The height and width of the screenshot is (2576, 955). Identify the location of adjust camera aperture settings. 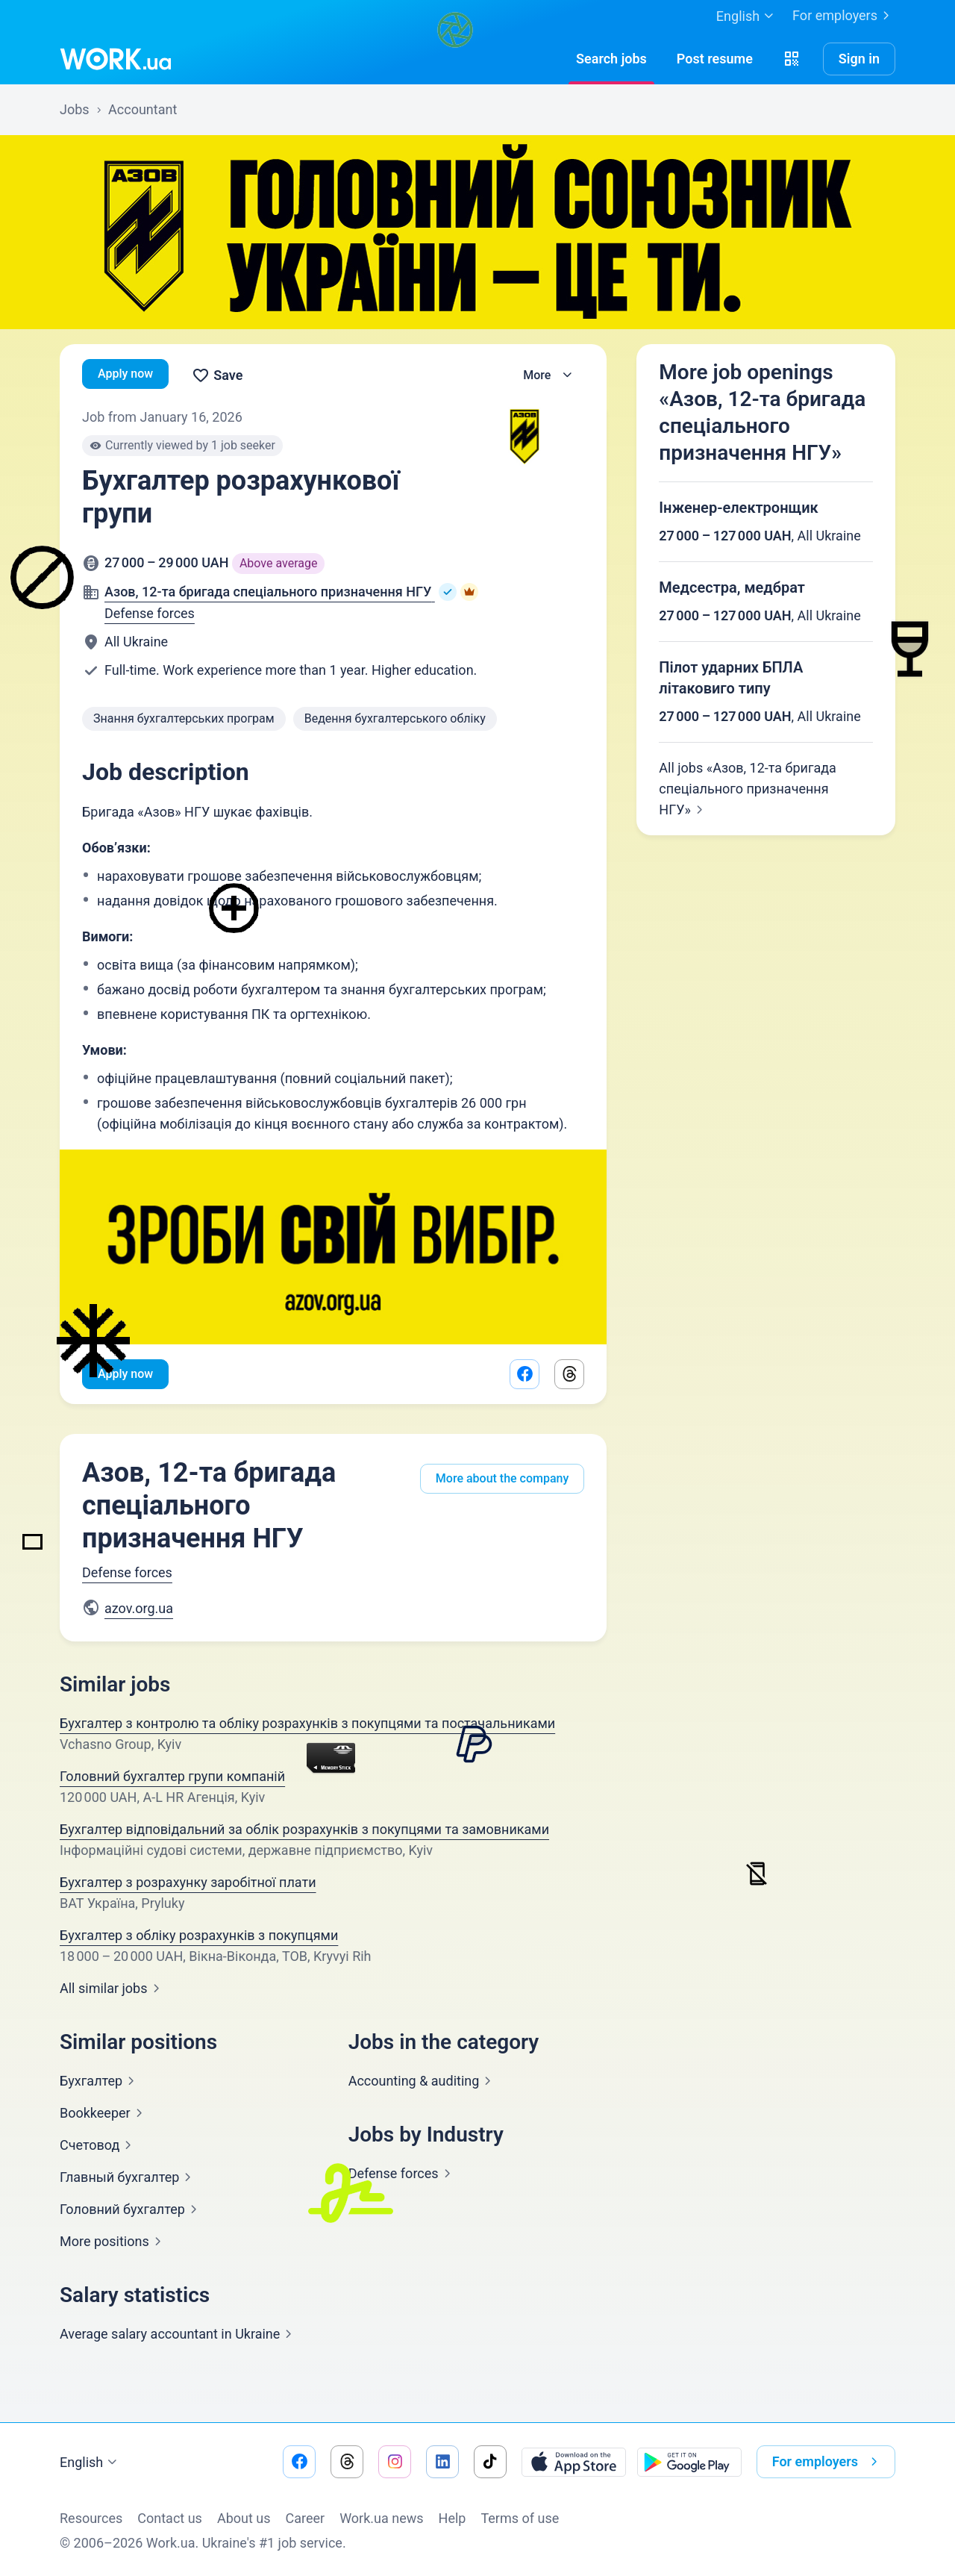
(455, 30).